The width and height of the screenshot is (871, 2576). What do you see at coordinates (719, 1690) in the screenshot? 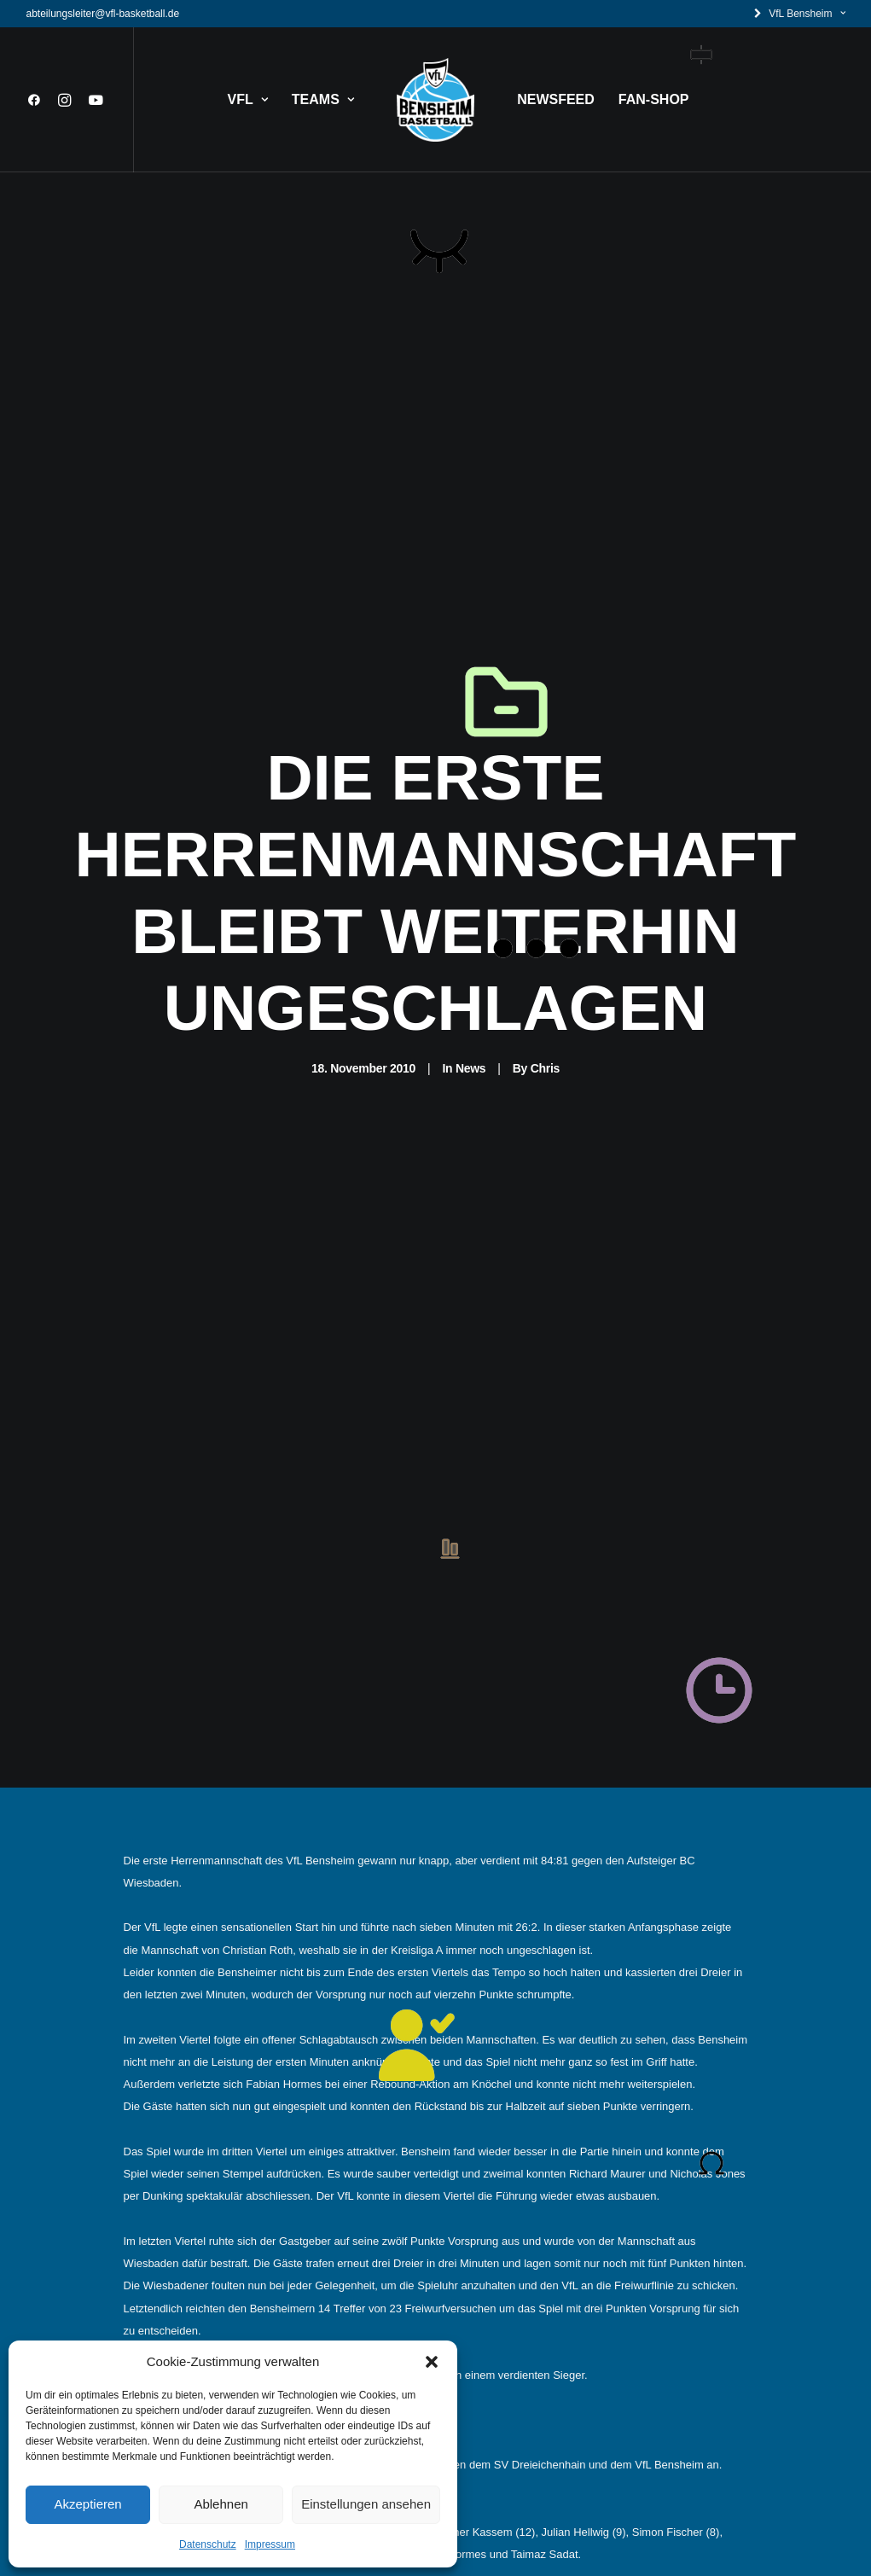
I see `view time or clock settings` at bounding box center [719, 1690].